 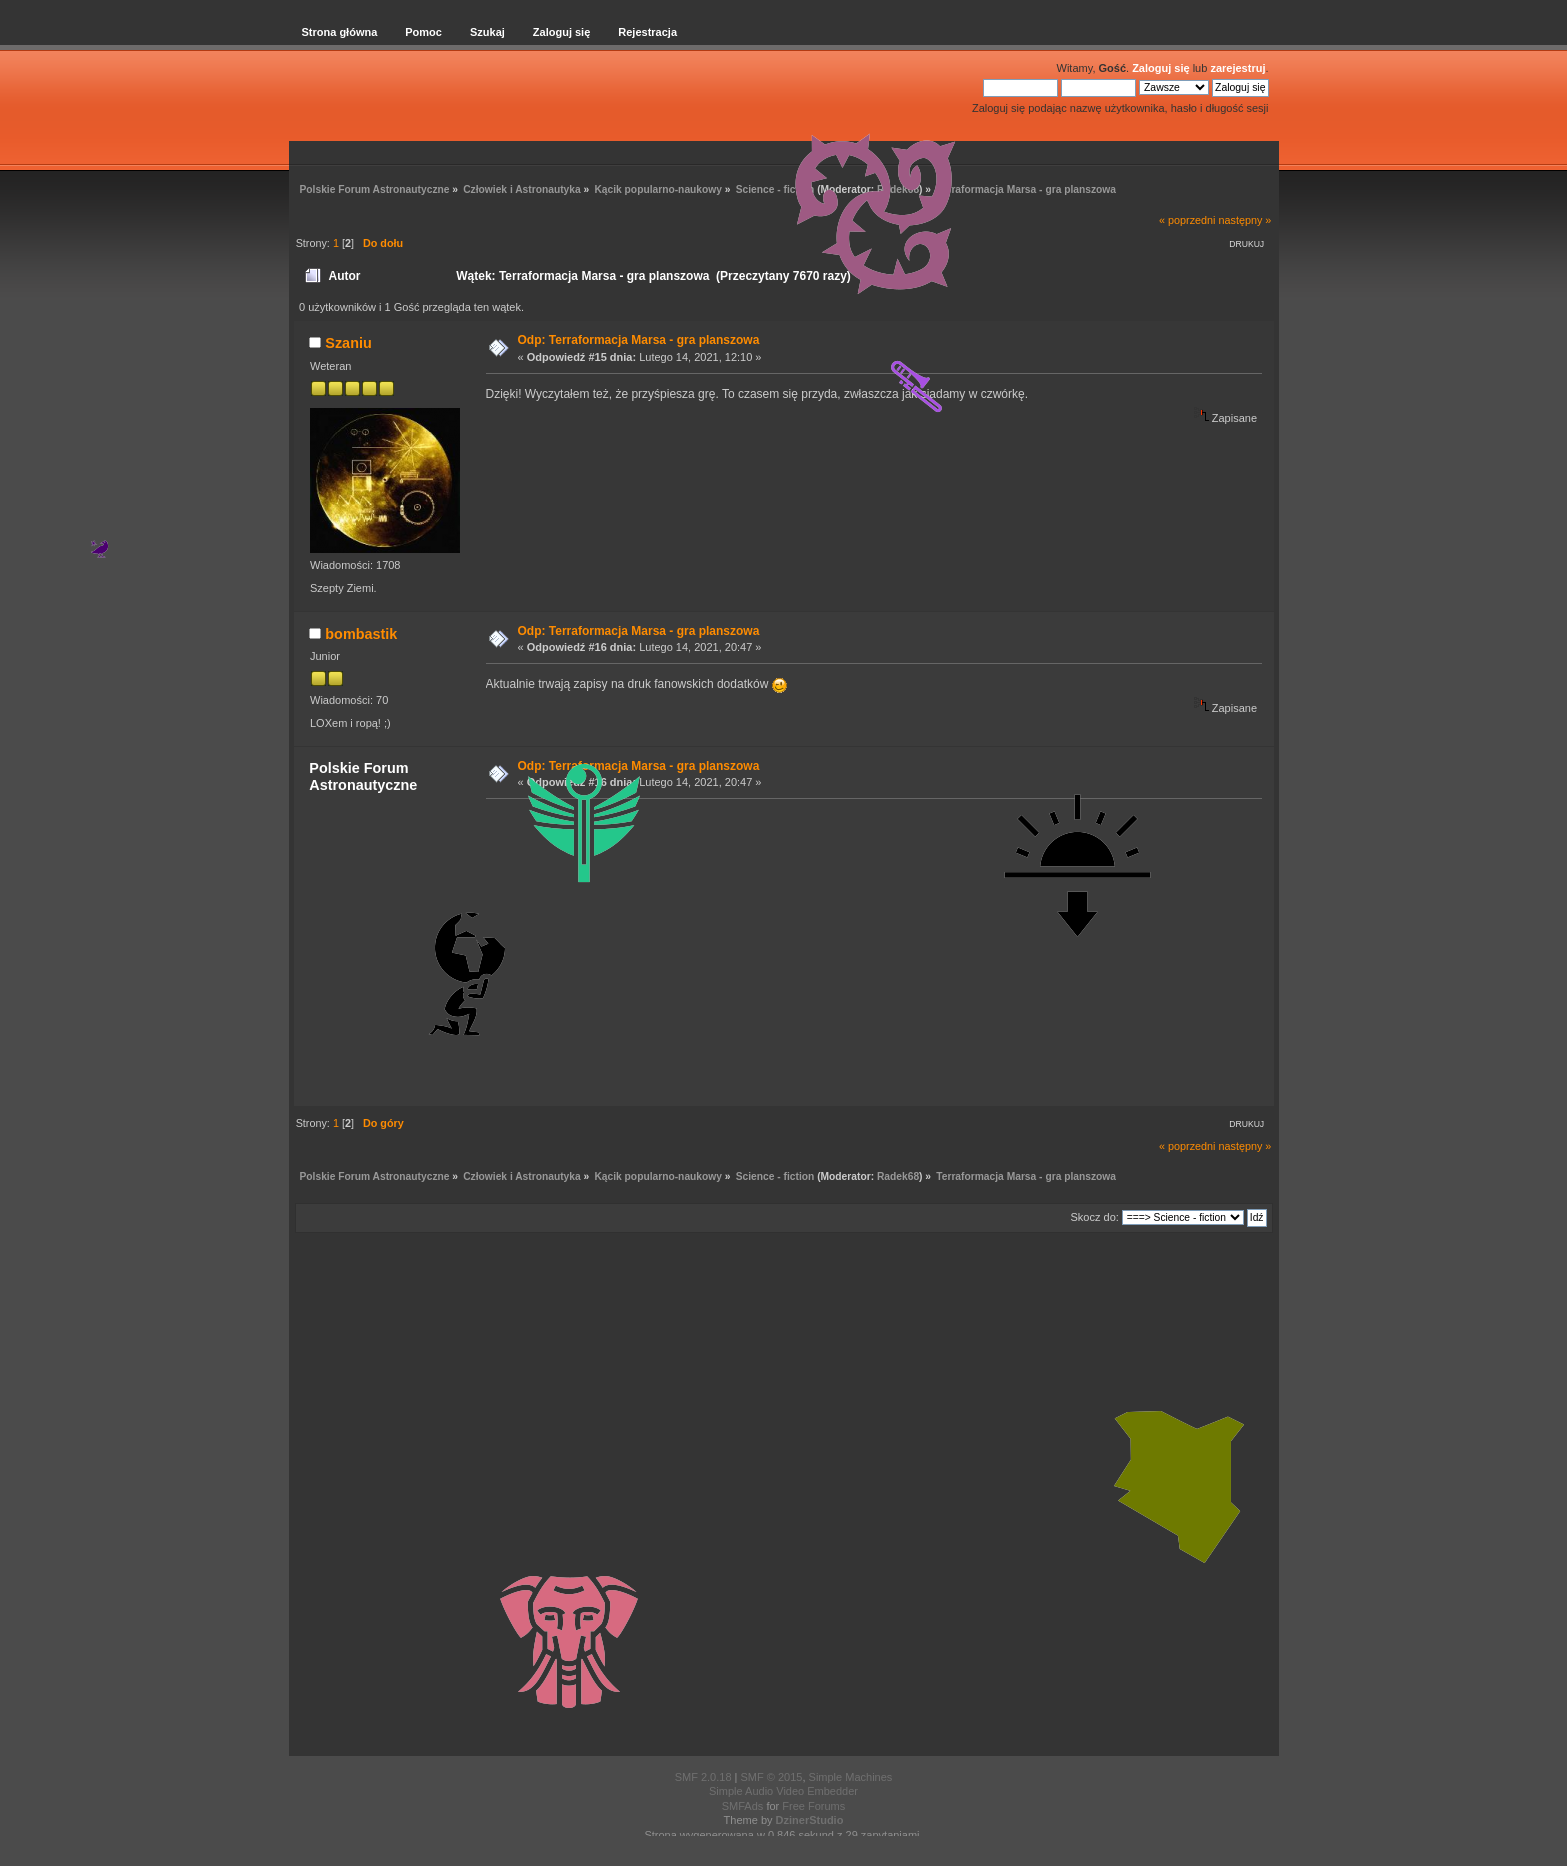 I want to click on select Kenya as your country or region, so click(x=1179, y=1487).